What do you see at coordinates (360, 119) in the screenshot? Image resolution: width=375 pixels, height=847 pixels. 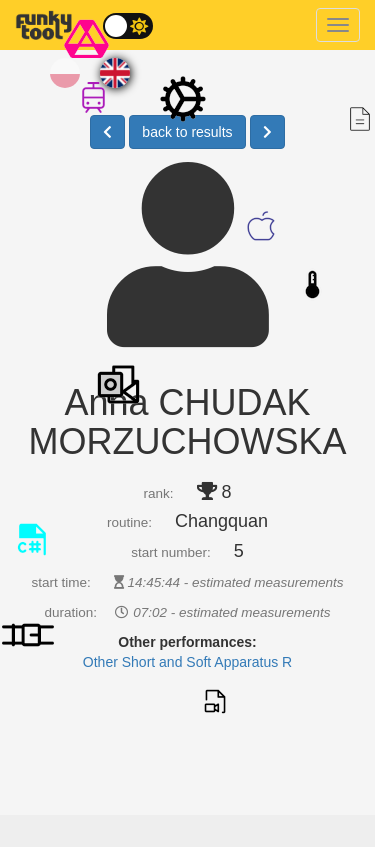 I see `view document or text file` at bounding box center [360, 119].